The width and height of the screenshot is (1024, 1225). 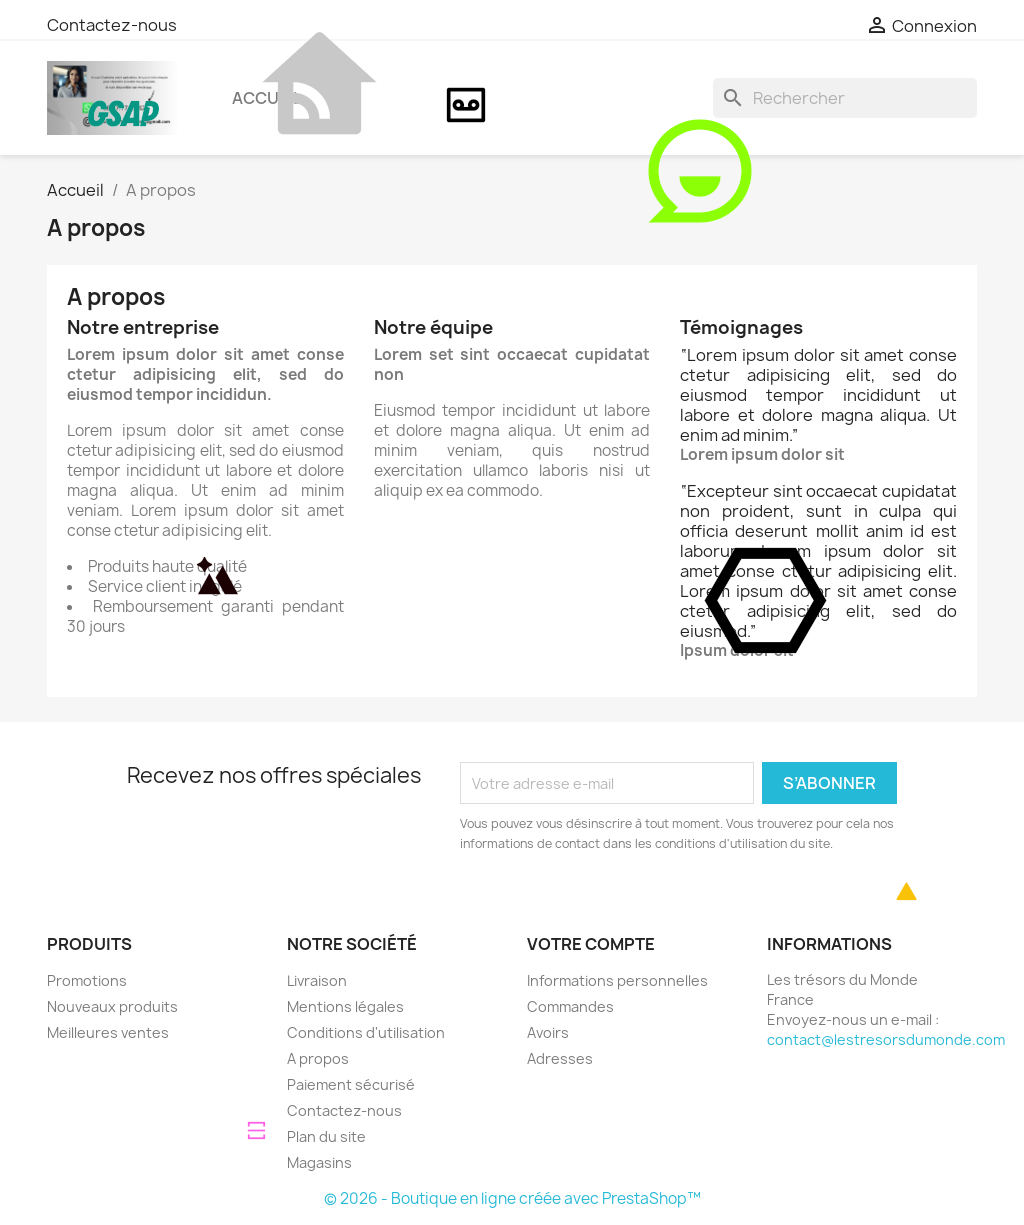 What do you see at coordinates (906, 891) in the screenshot?
I see `play or start media content` at bounding box center [906, 891].